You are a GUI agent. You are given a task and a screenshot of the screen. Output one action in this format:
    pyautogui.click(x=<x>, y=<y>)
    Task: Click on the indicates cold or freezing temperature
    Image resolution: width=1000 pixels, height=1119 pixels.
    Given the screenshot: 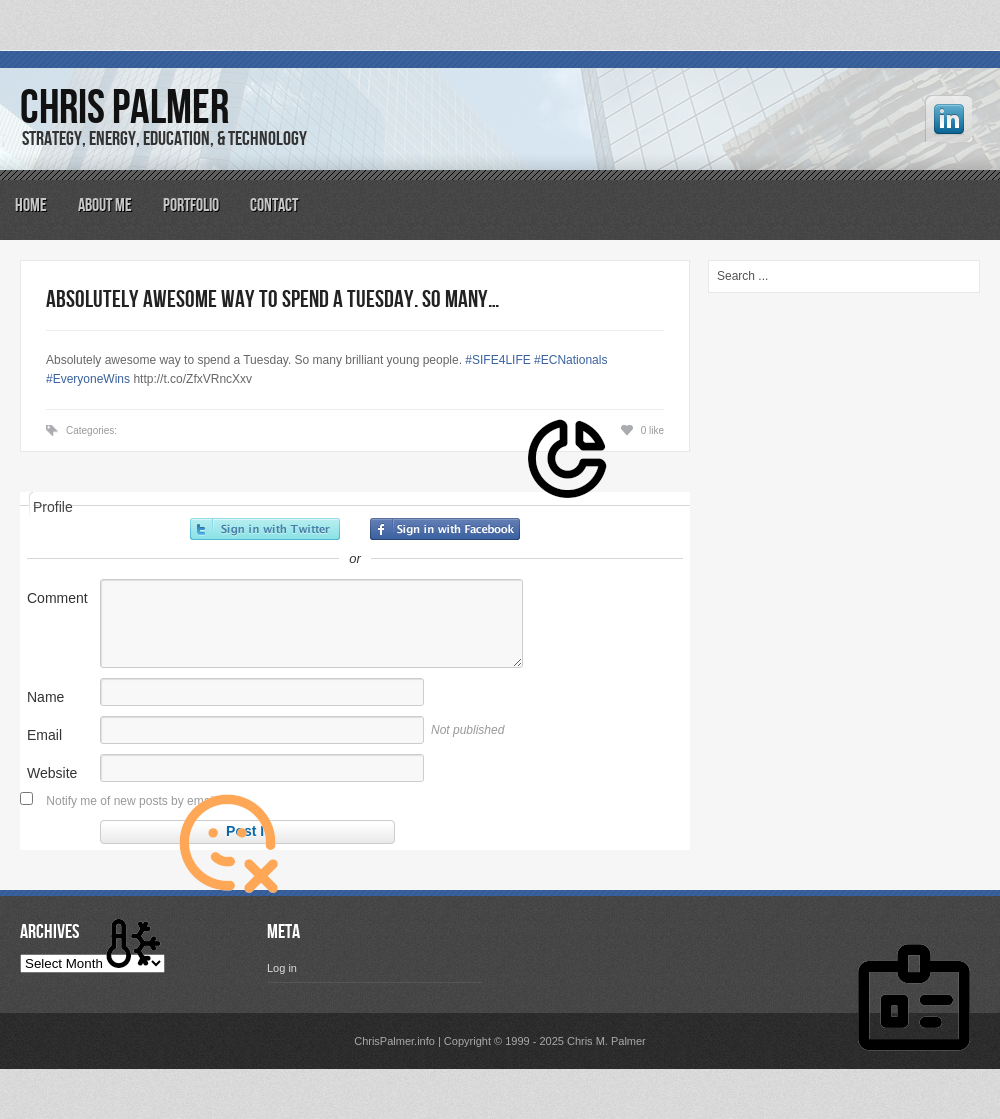 What is the action you would take?
    pyautogui.click(x=133, y=943)
    